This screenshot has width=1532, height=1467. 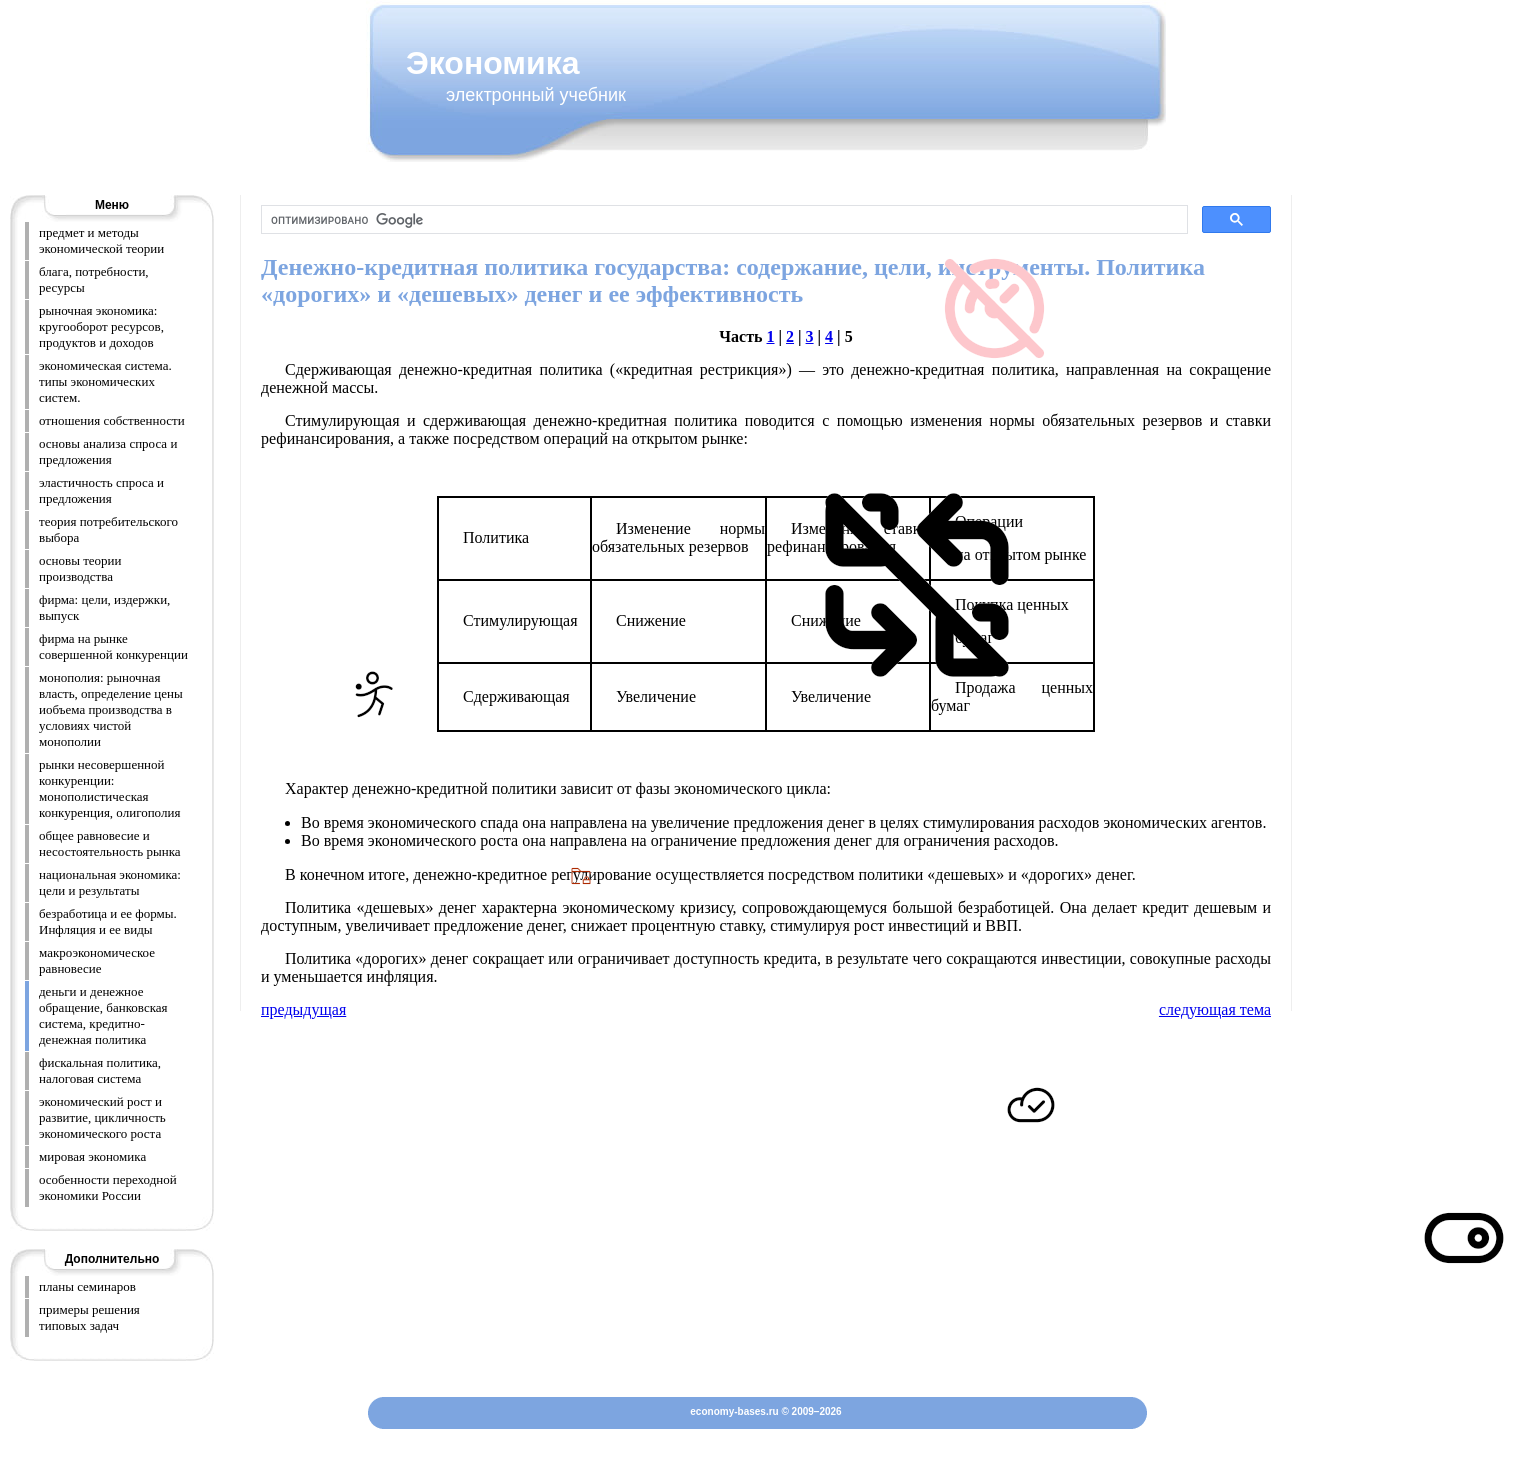 I want to click on shuffle or swap mode disabled, so click(x=917, y=585).